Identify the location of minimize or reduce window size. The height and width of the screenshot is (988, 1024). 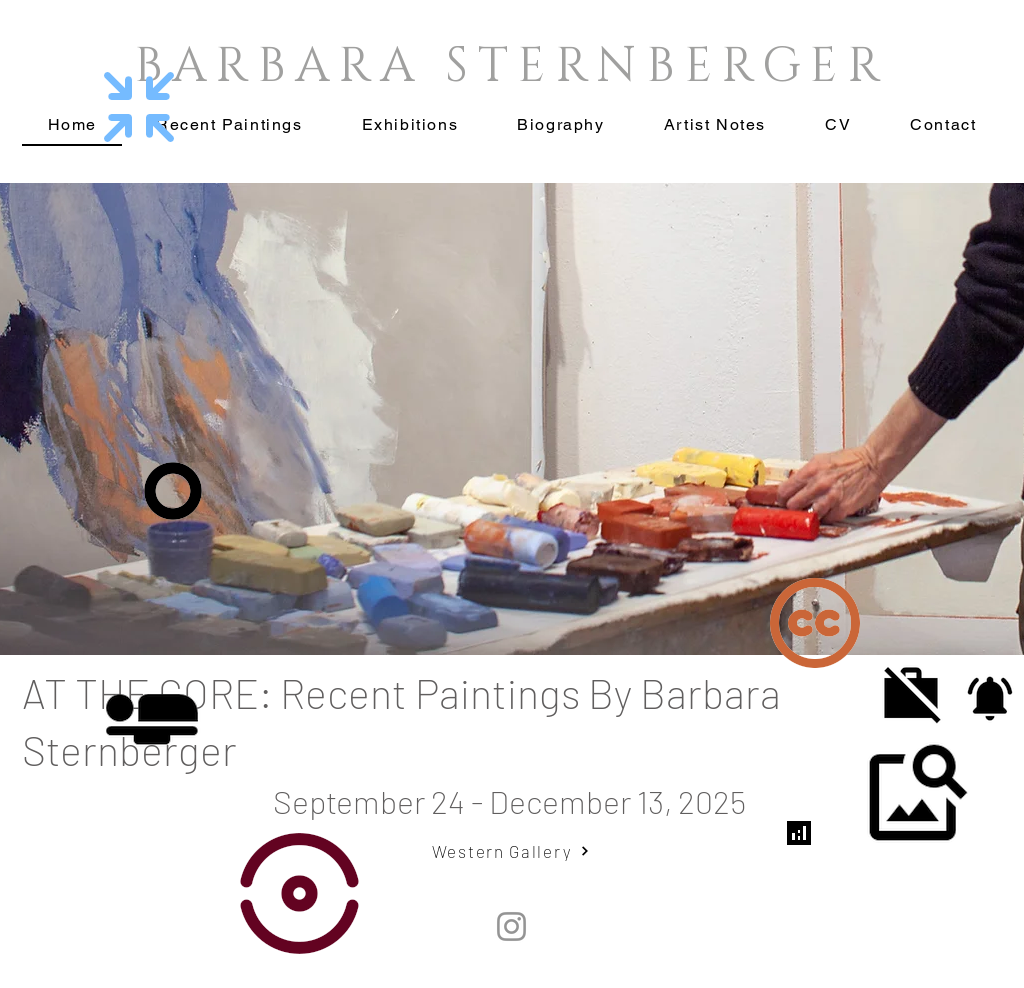
(139, 107).